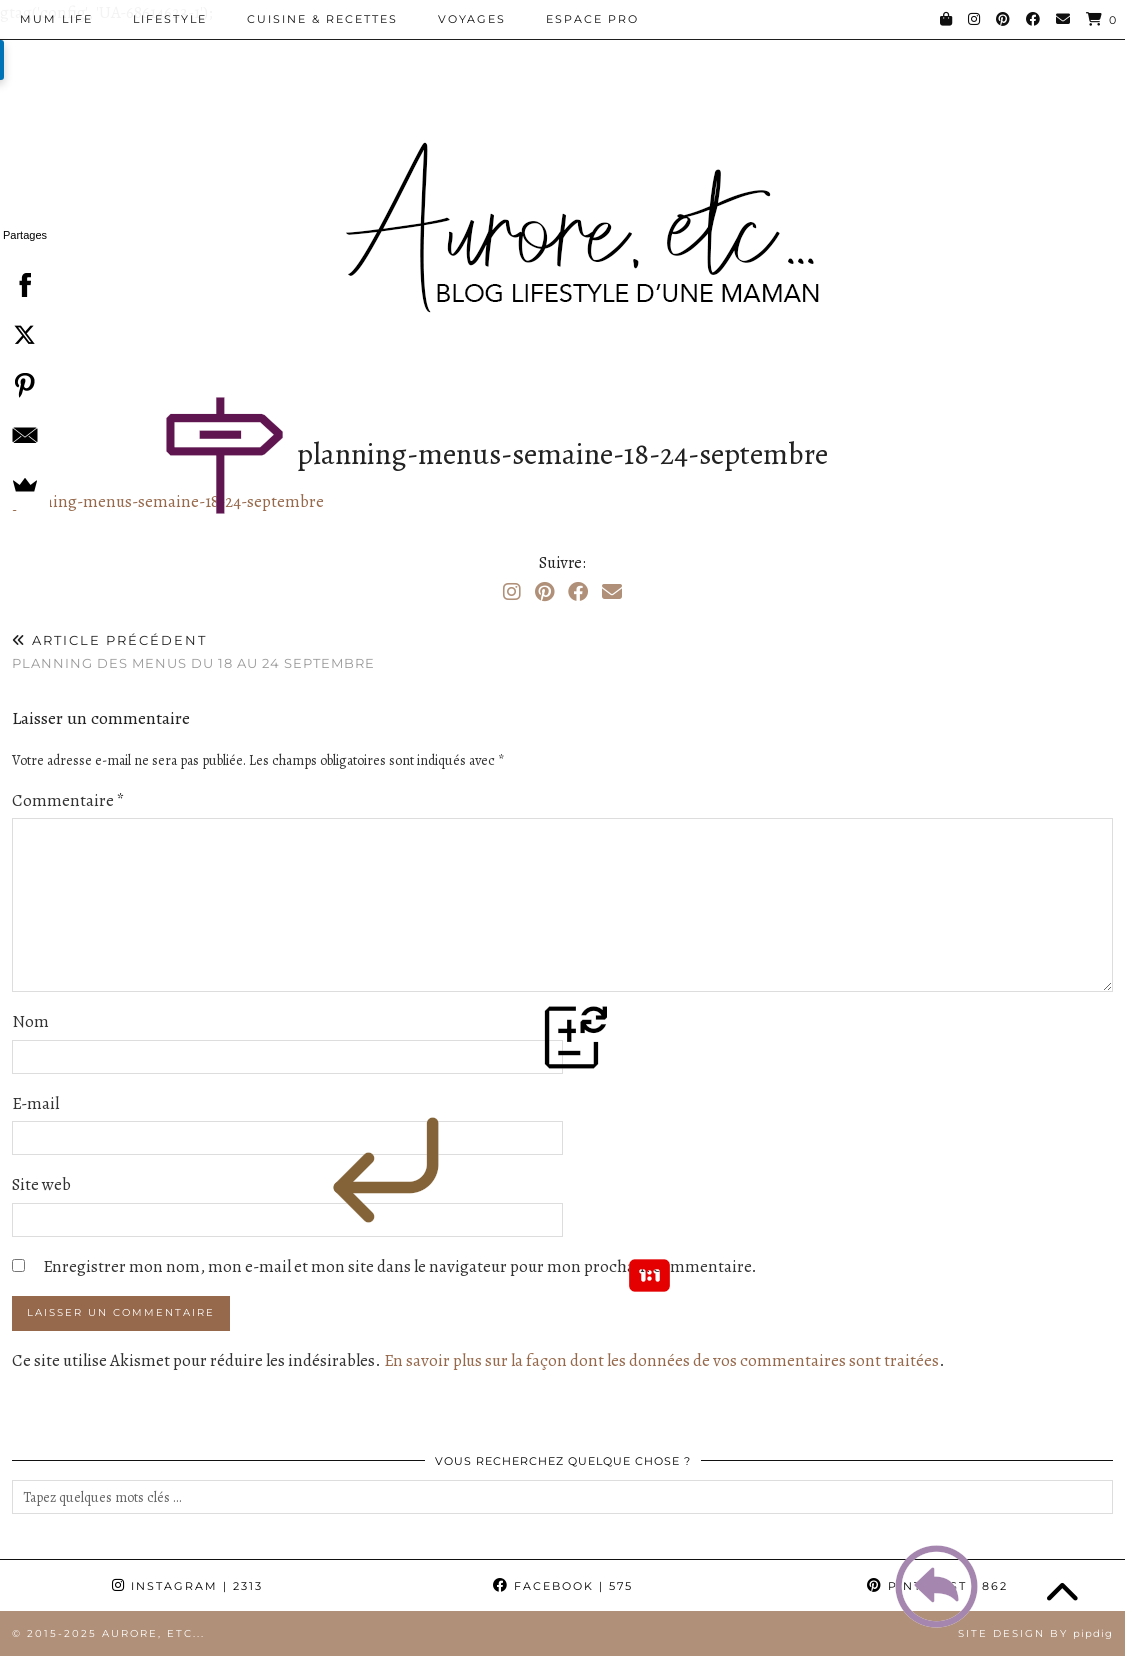 This screenshot has width=1125, height=1656. Describe the element at coordinates (386, 1170) in the screenshot. I see `return or enter key` at that location.